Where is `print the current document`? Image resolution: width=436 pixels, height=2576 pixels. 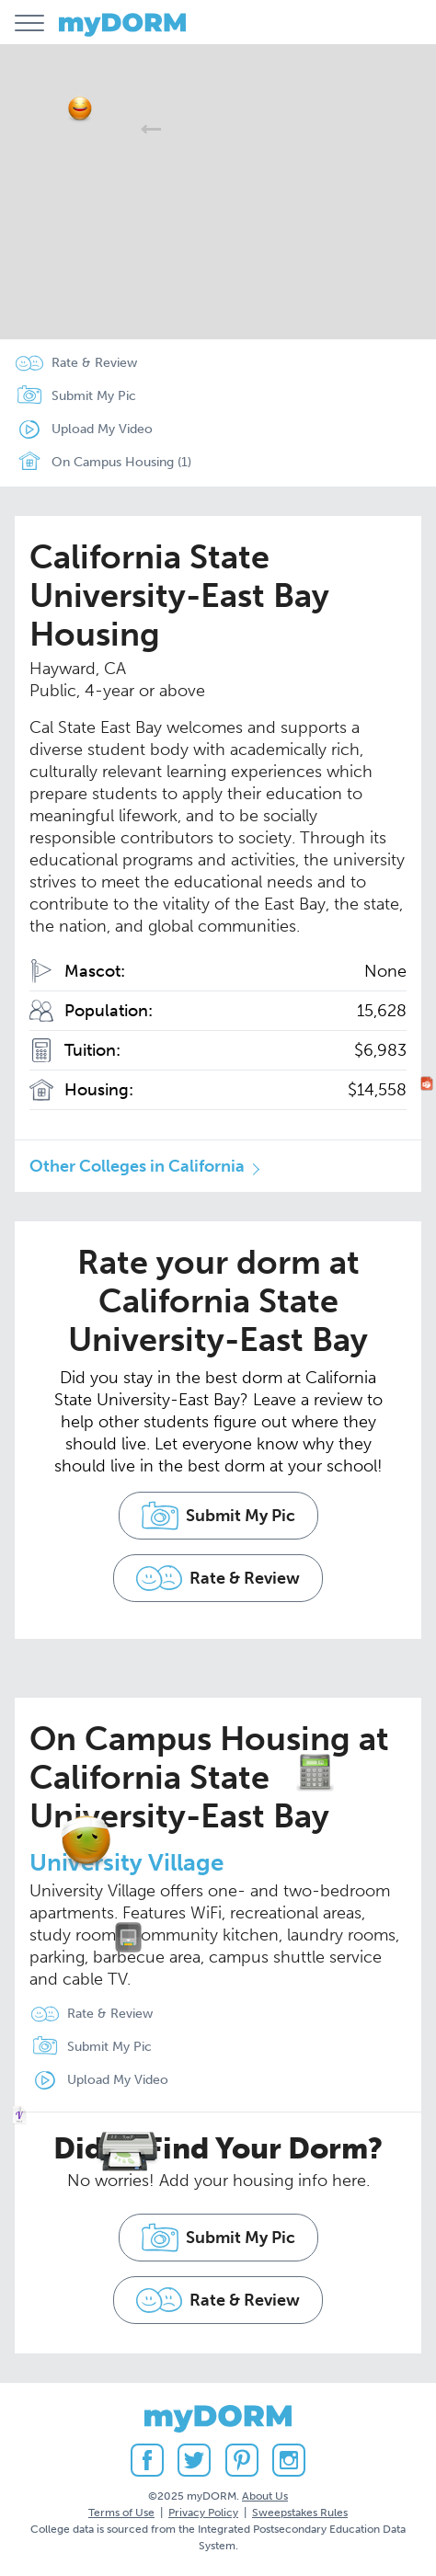
print the current document is located at coordinates (128, 2150).